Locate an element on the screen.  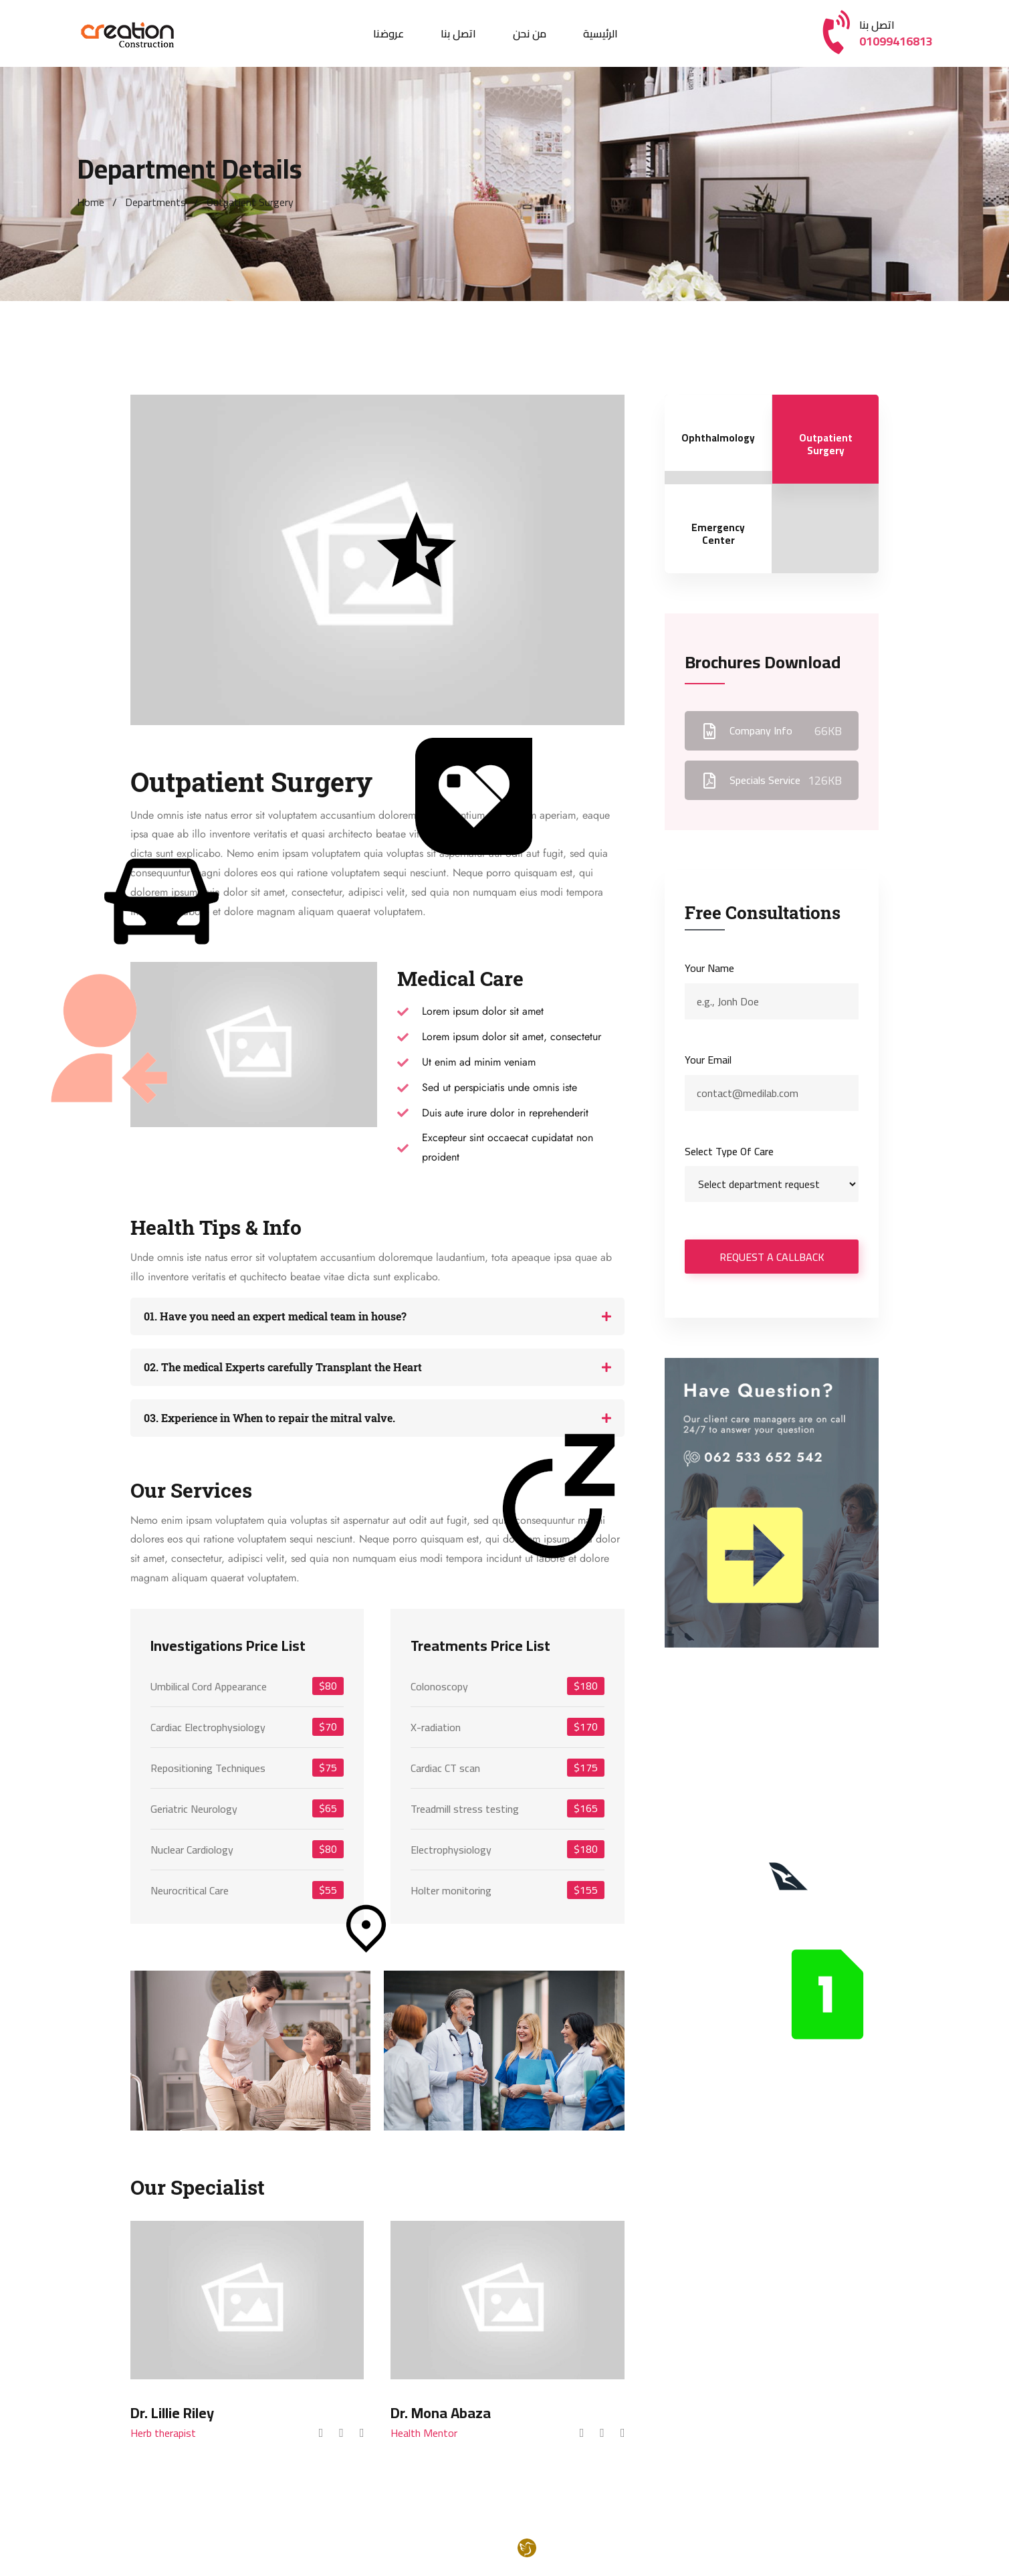
proceed to the next step is located at coordinates (755, 1555).